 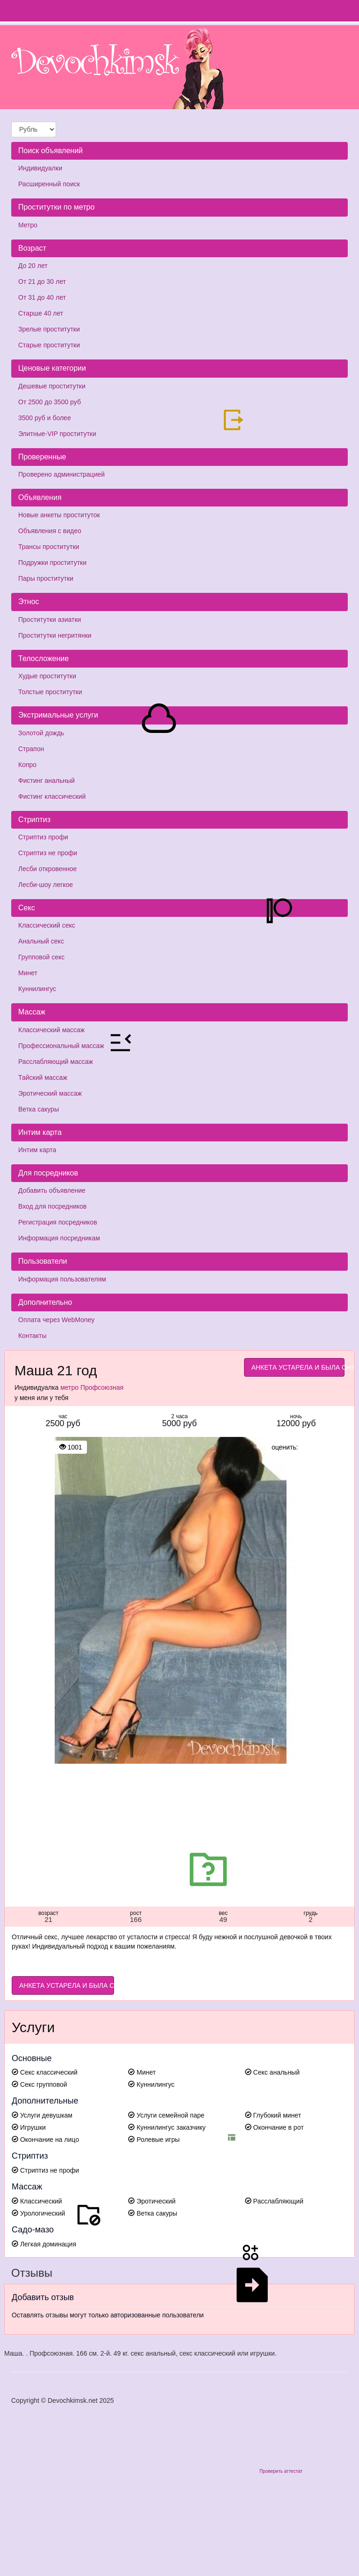 What do you see at coordinates (231, 2137) in the screenshot?
I see `switch to header with two-column layout` at bounding box center [231, 2137].